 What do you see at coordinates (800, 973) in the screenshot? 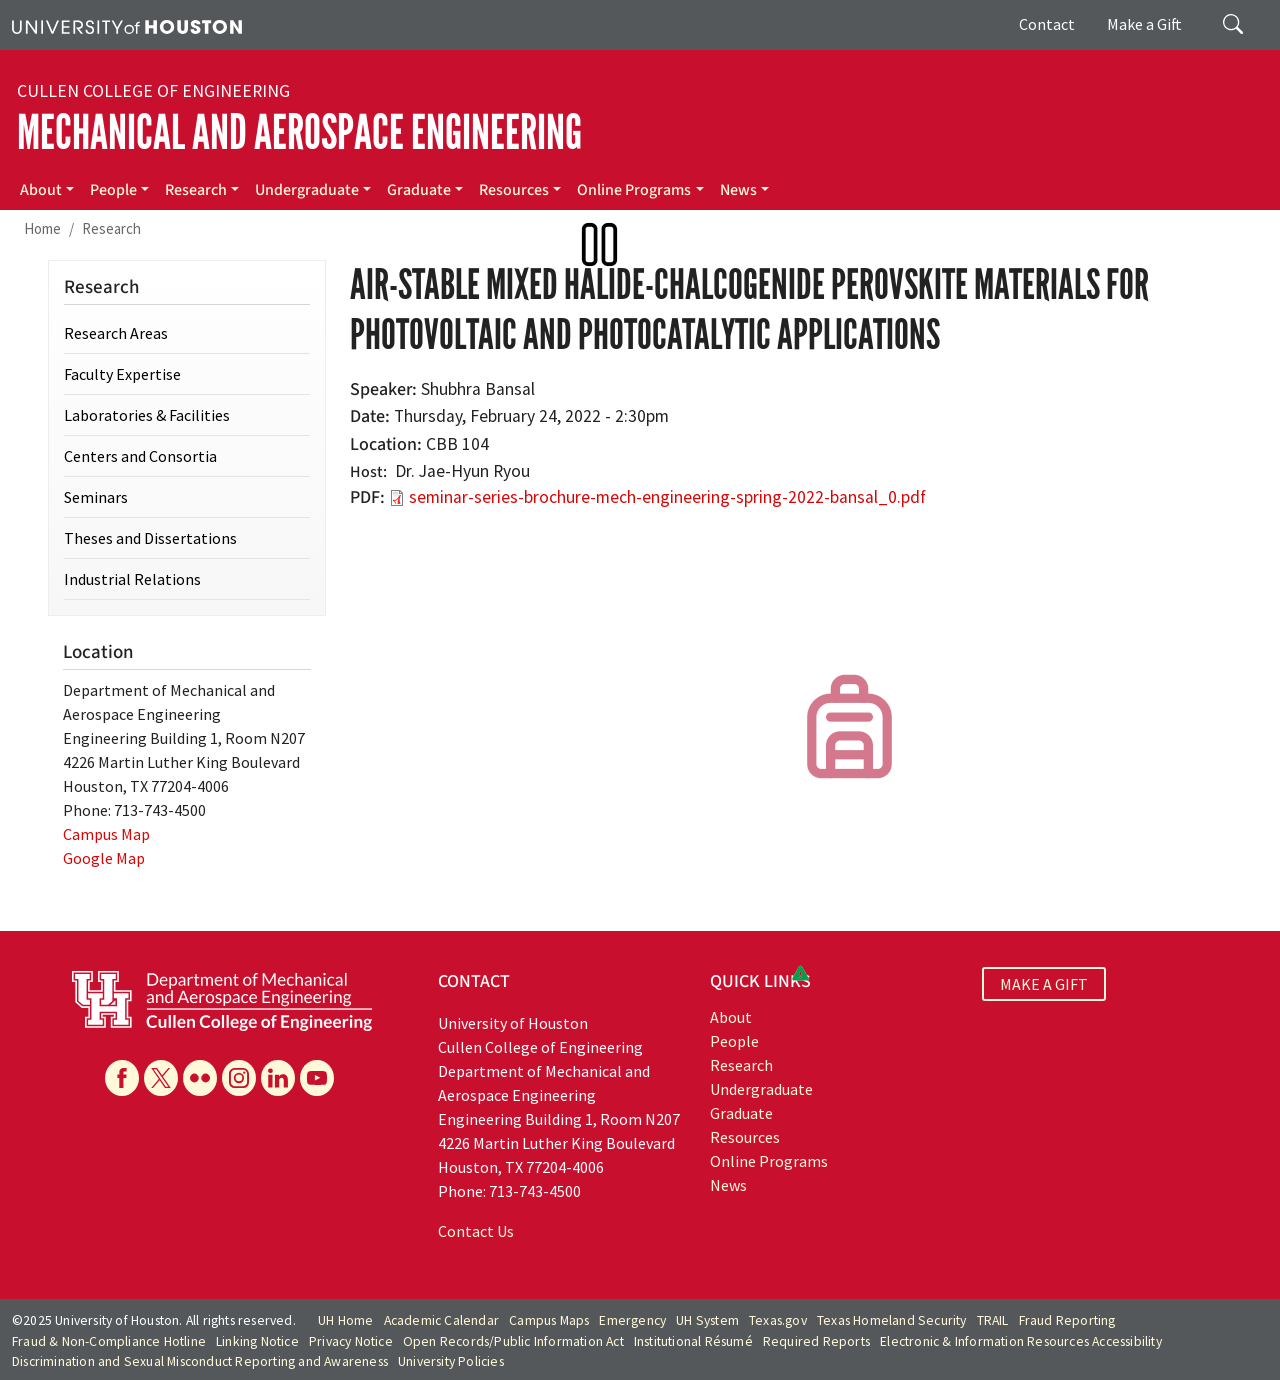
I see `indicates a warning or caution state` at bounding box center [800, 973].